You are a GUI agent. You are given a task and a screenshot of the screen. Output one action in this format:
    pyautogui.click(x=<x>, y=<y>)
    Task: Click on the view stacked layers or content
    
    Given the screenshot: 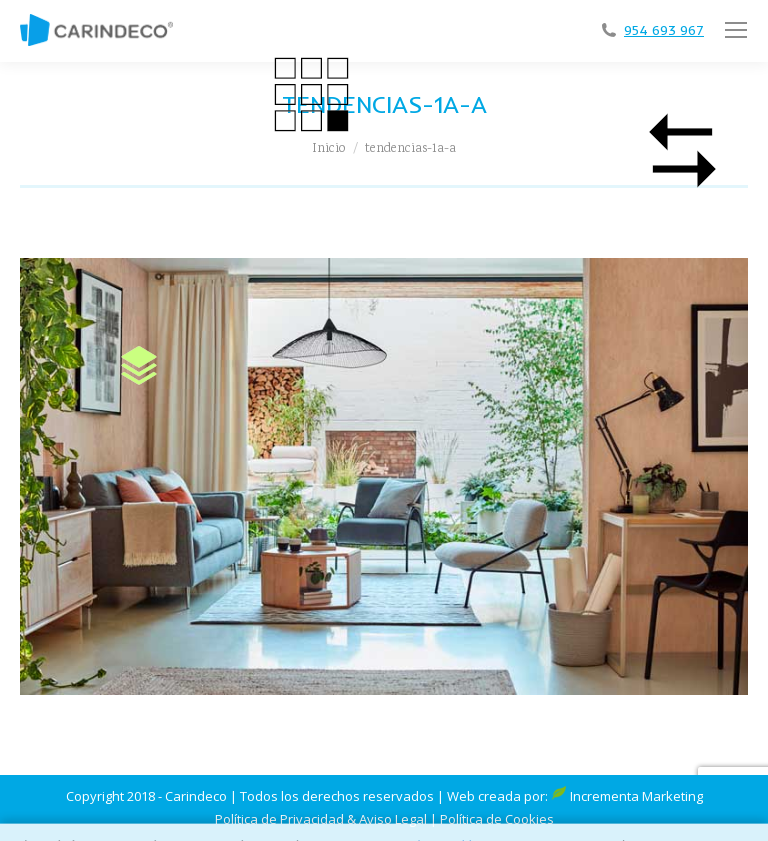 What is the action you would take?
    pyautogui.click(x=139, y=366)
    